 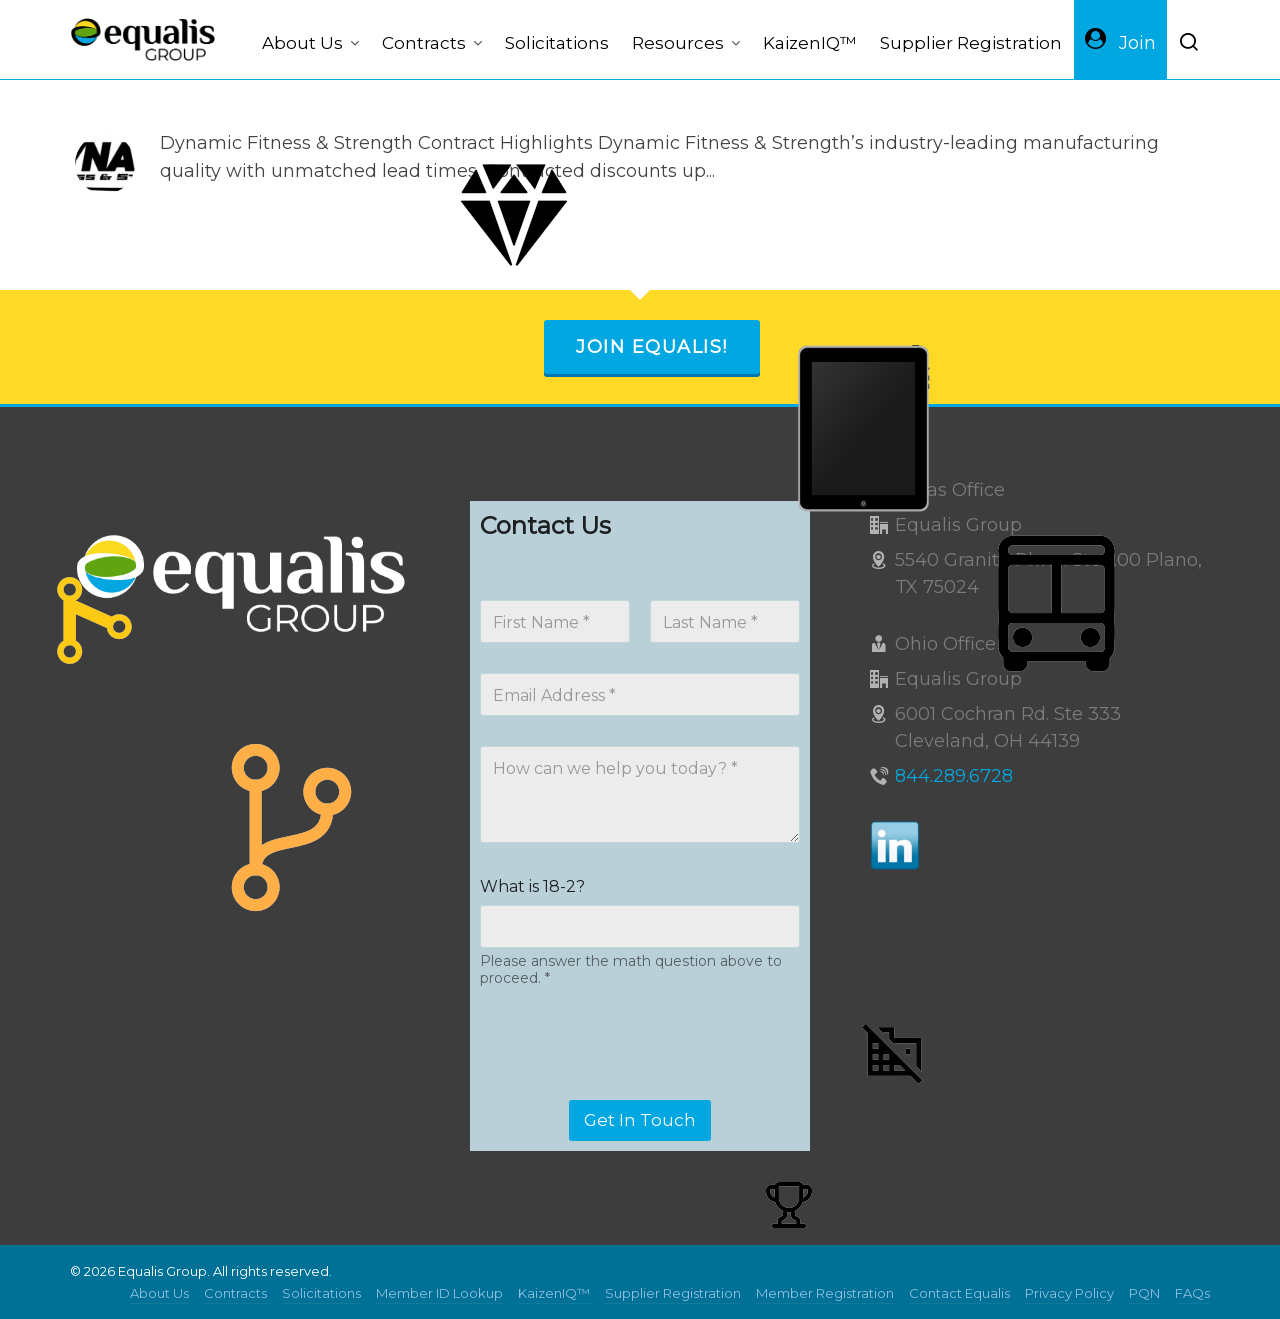 What do you see at coordinates (789, 1205) in the screenshot?
I see `view achievements or awards` at bounding box center [789, 1205].